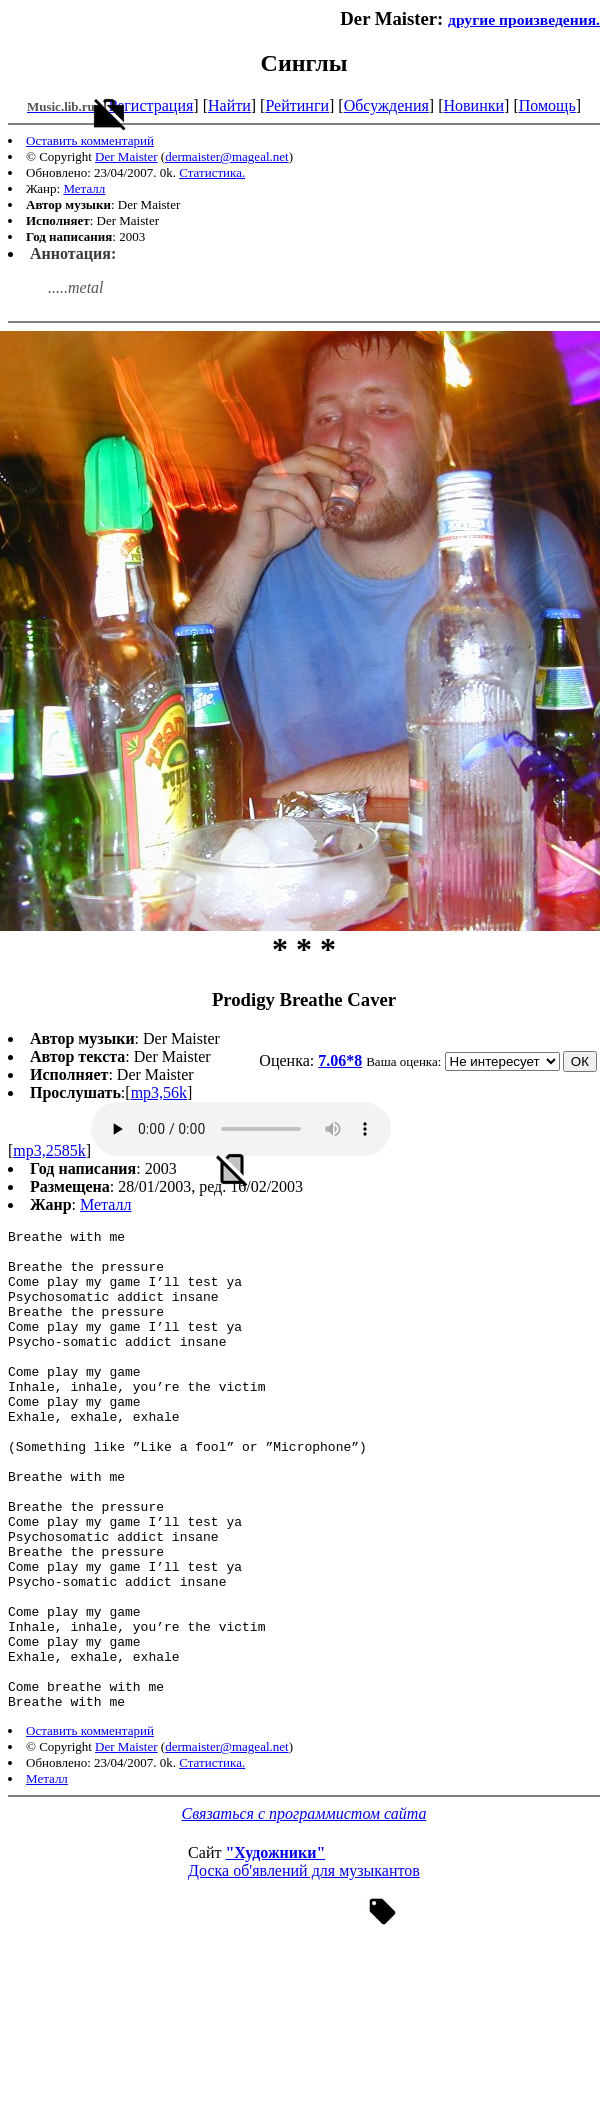 The width and height of the screenshot is (608, 2113). I want to click on no sim card detected, so click(232, 1169).